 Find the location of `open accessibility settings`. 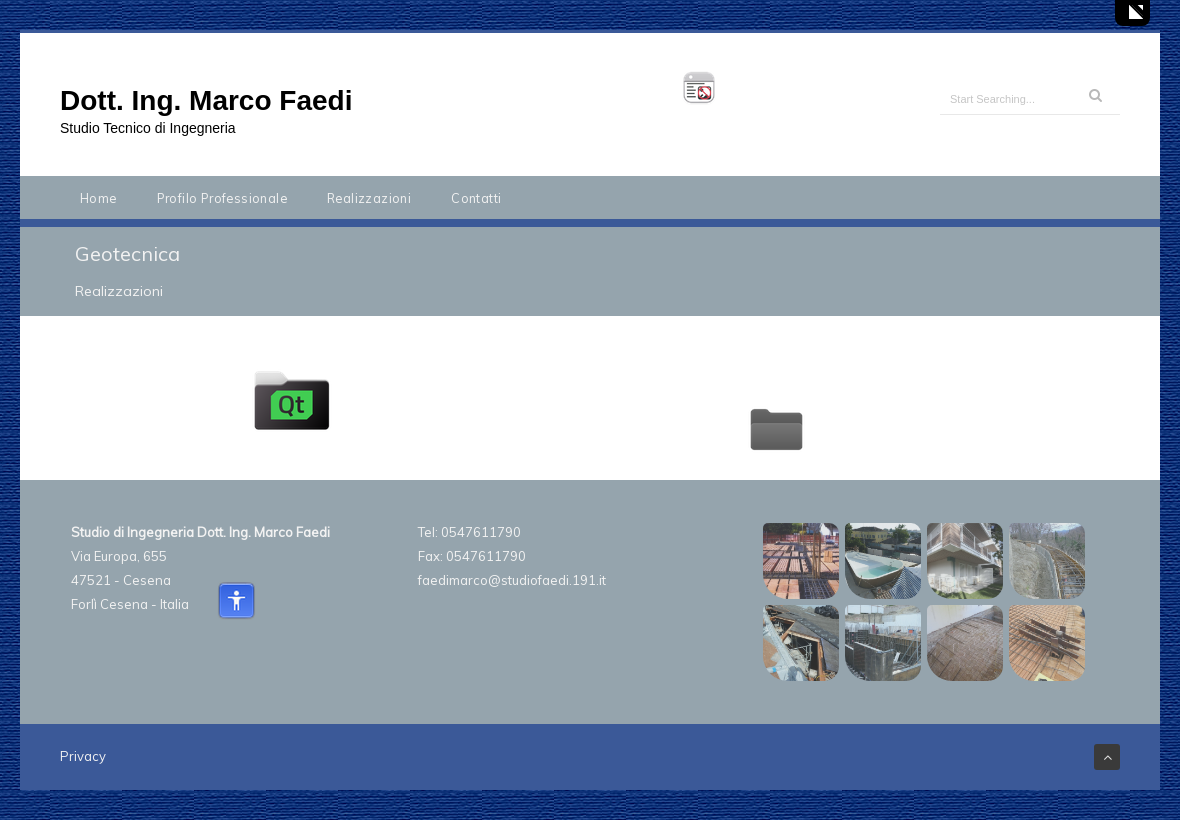

open accessibility settings is located at coordinates (236, 600).